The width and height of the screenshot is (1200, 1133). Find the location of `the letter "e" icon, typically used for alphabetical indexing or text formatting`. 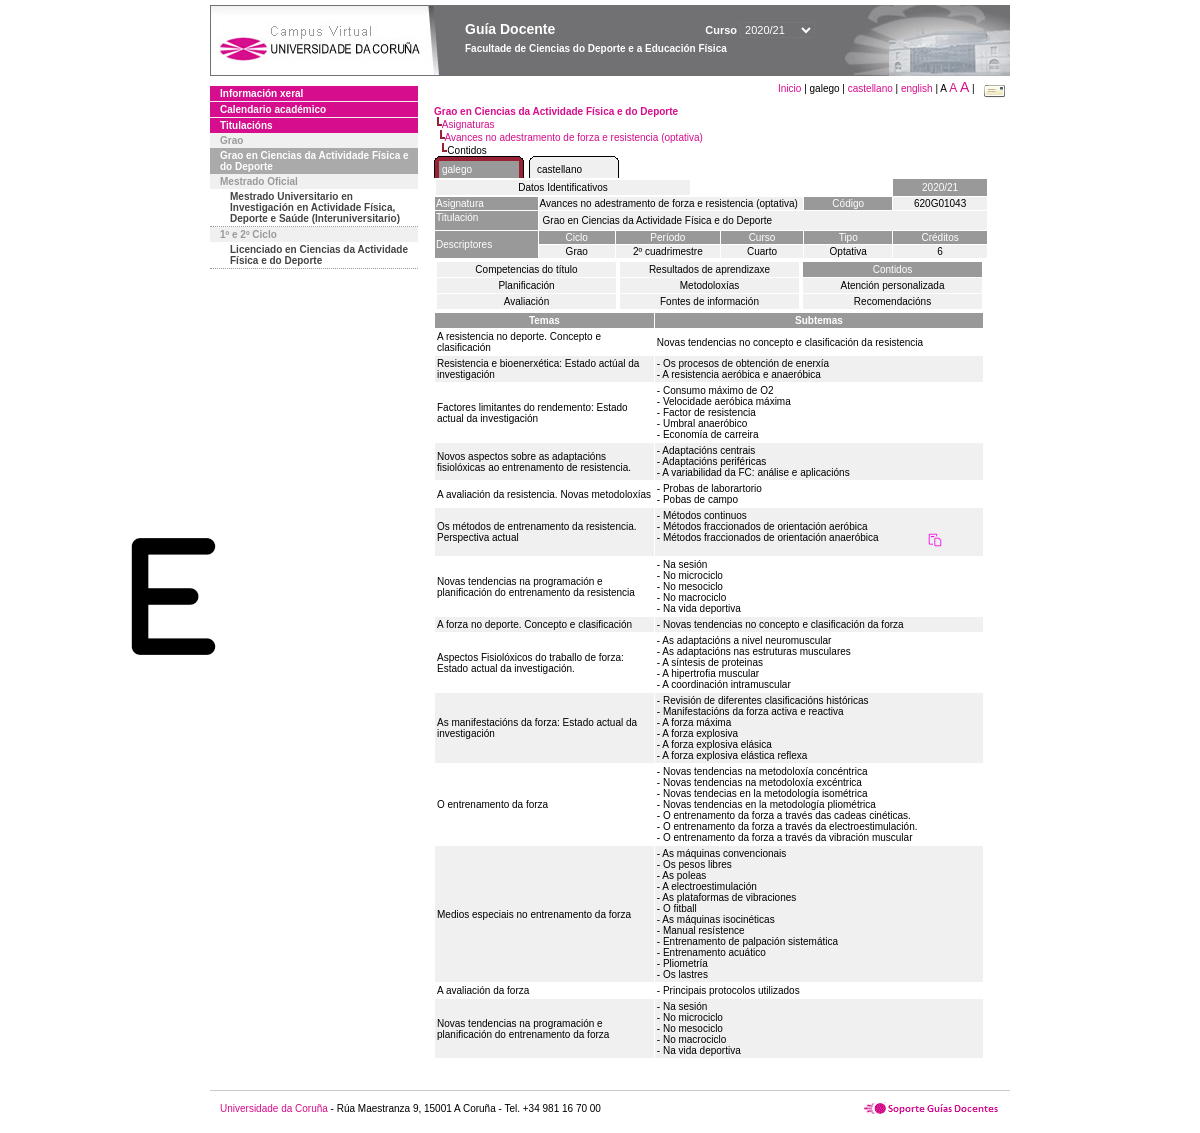

the letter "e" icon, typically used for alphabetical indexing or text formatting is located at coordinates (173, 596).